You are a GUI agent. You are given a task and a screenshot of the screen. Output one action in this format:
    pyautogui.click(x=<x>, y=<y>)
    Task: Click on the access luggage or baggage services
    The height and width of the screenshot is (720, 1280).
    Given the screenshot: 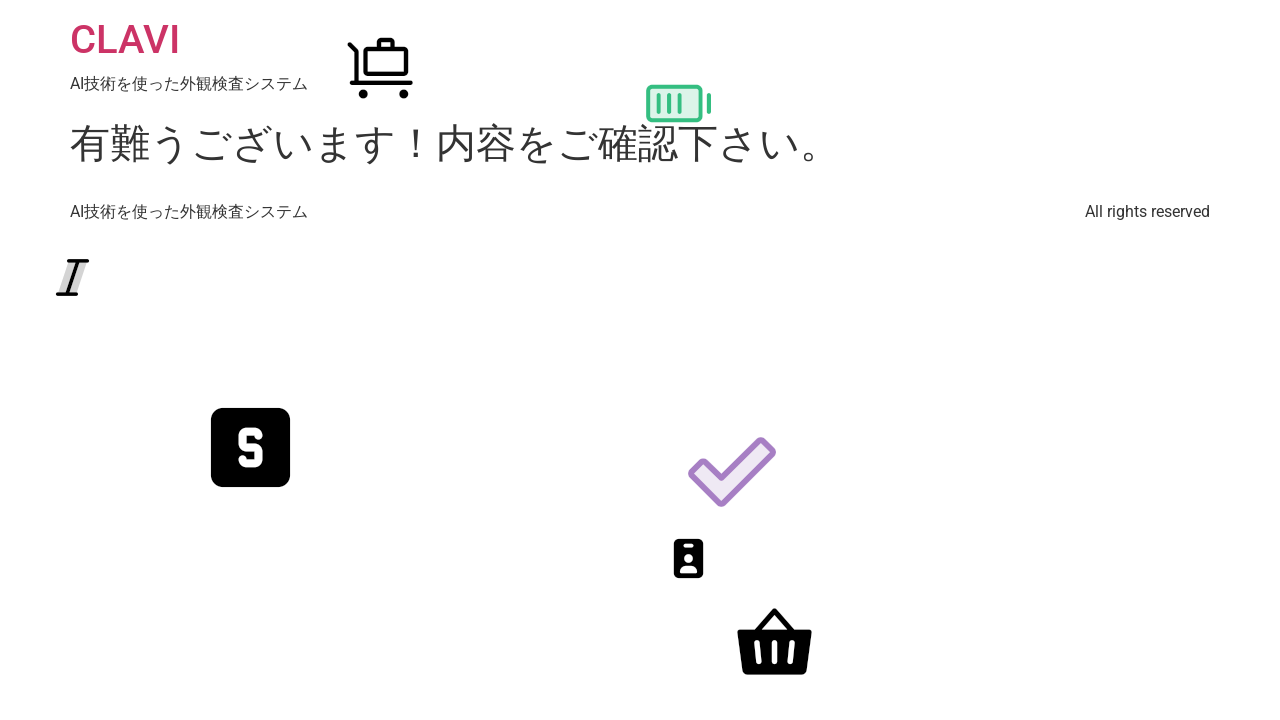 What is the action you would take?
    pyautogui.click(x=379, y=67)
    